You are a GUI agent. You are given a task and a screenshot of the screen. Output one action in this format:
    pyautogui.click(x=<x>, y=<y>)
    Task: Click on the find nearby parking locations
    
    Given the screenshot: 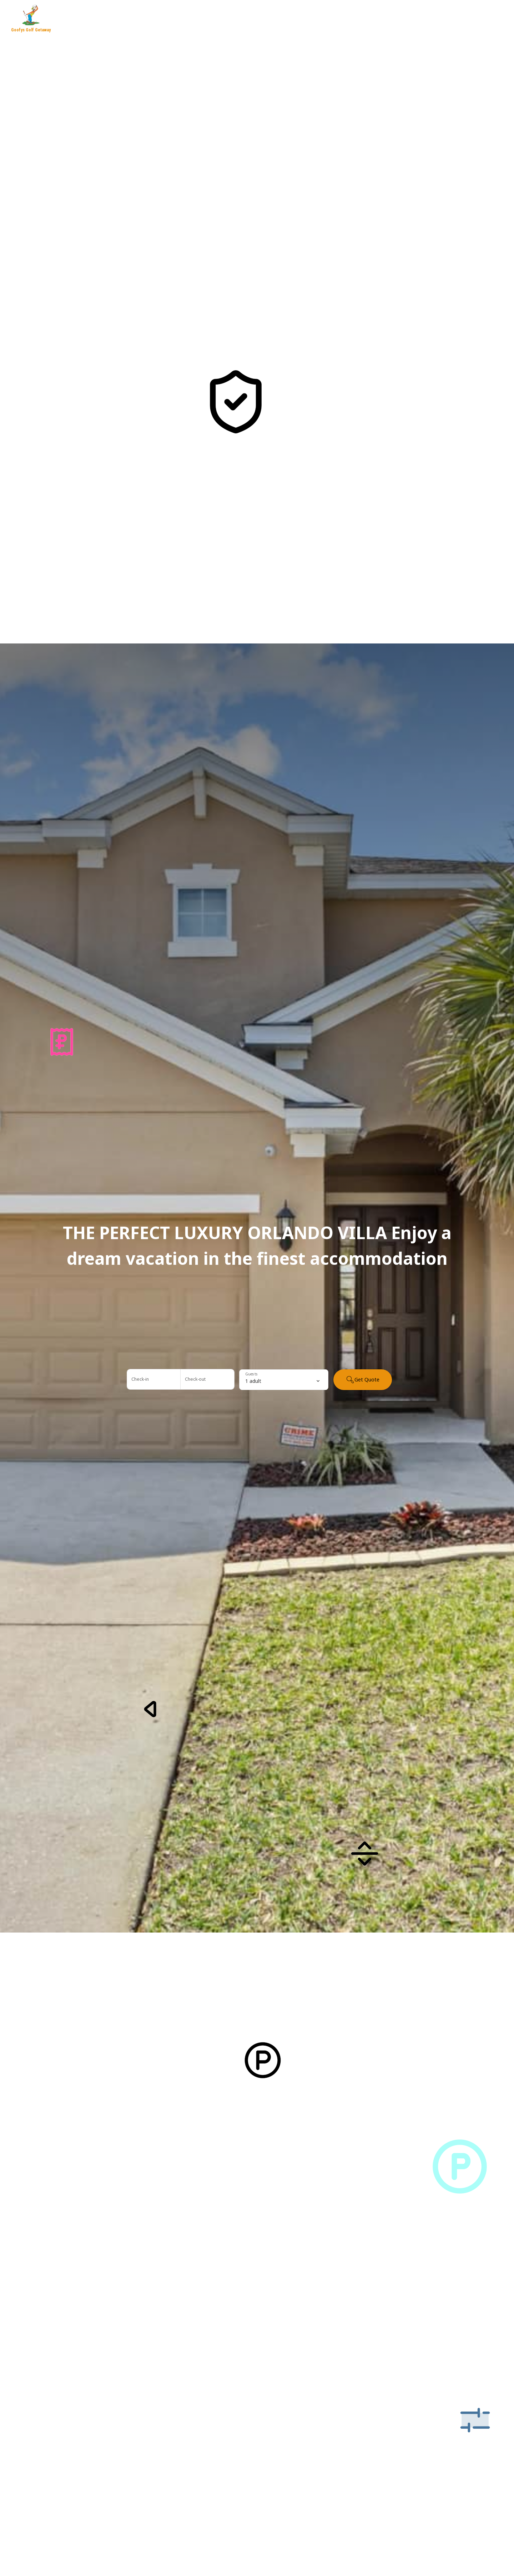 What is the action you would take?
    pyautogui.click(x=263, y=2060)
    